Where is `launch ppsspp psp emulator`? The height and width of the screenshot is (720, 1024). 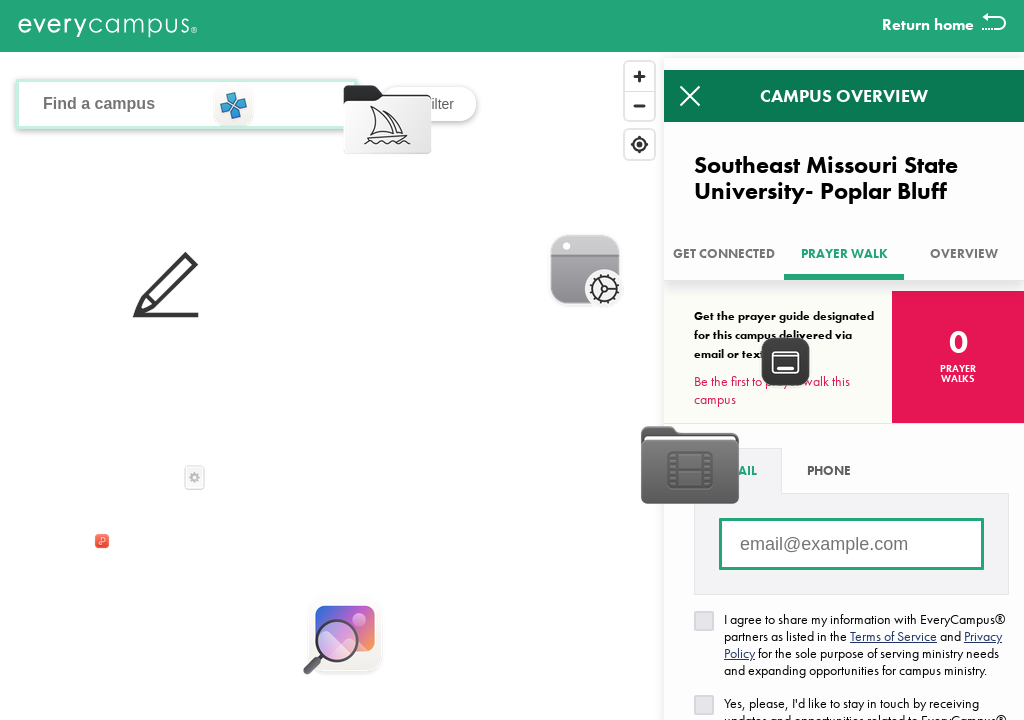
launch ppsspp psp emulator is located at coordinates (233, 105).